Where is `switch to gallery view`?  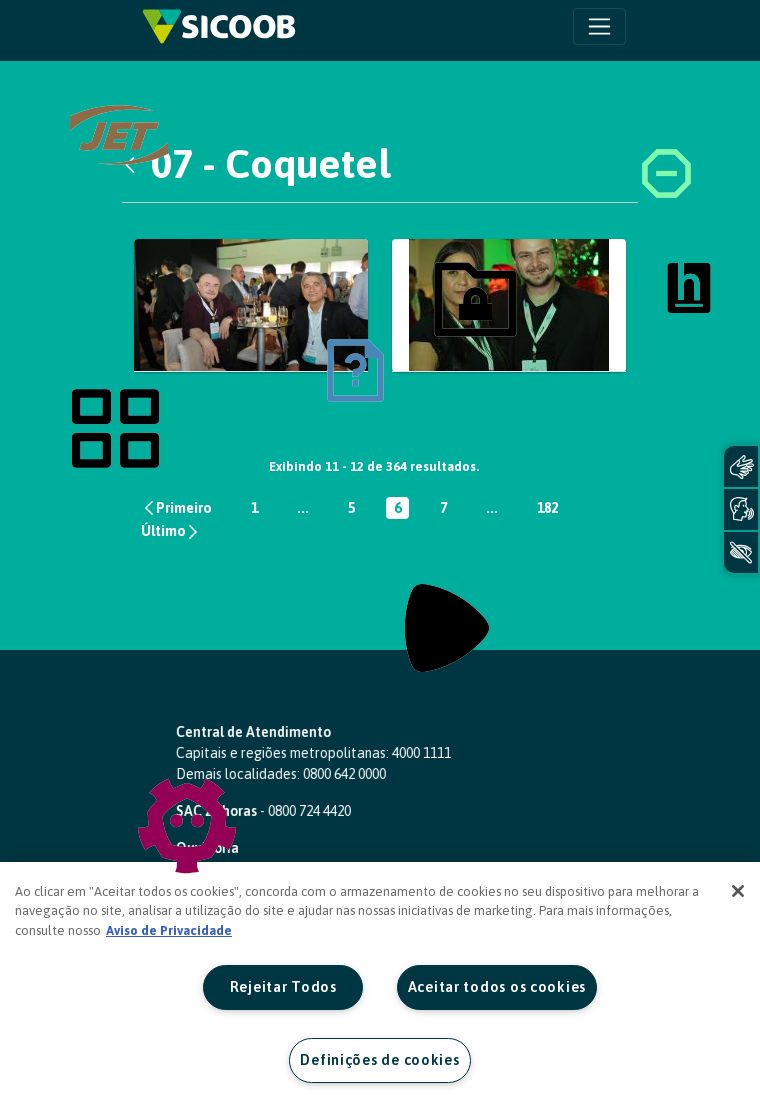
switch to gallery view is located at coordinates (115, 428).